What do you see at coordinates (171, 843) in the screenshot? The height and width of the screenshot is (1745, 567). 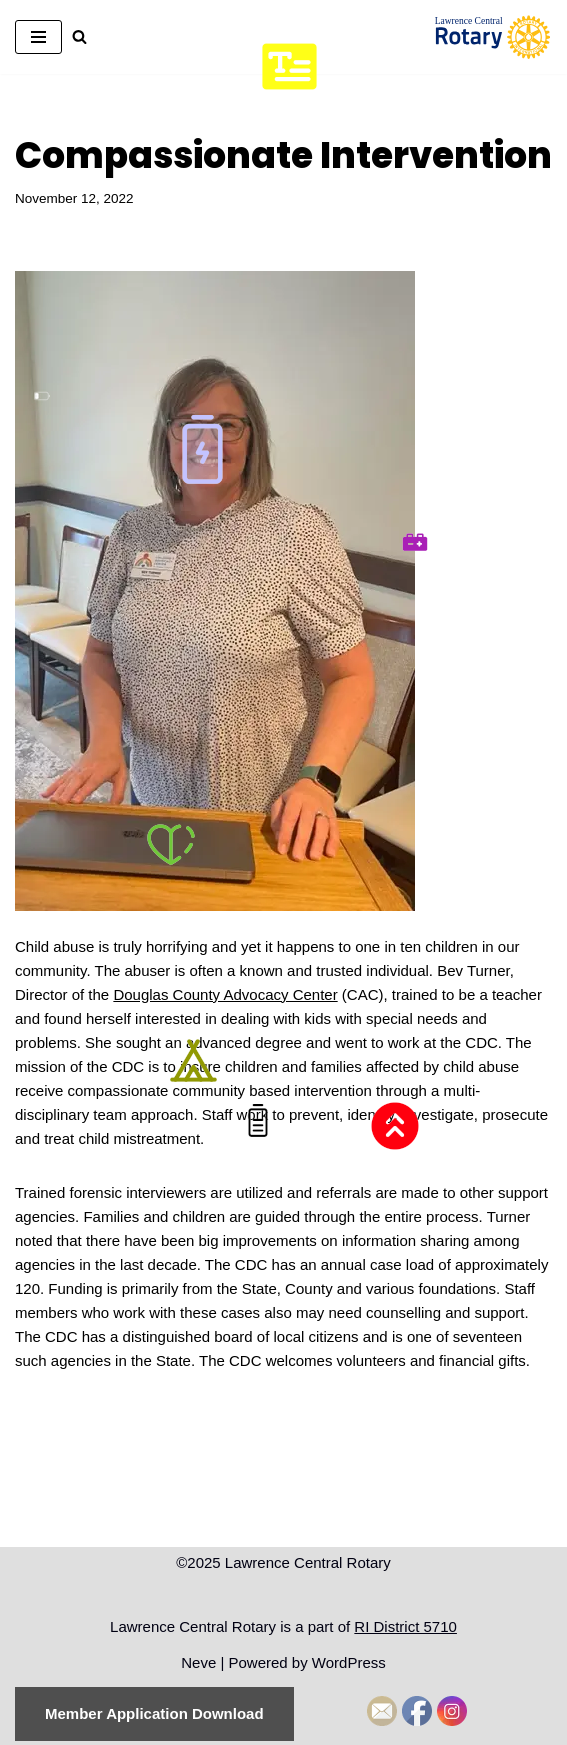 I see `indicates partial like or favorite status` at bounding box center [171, 843].